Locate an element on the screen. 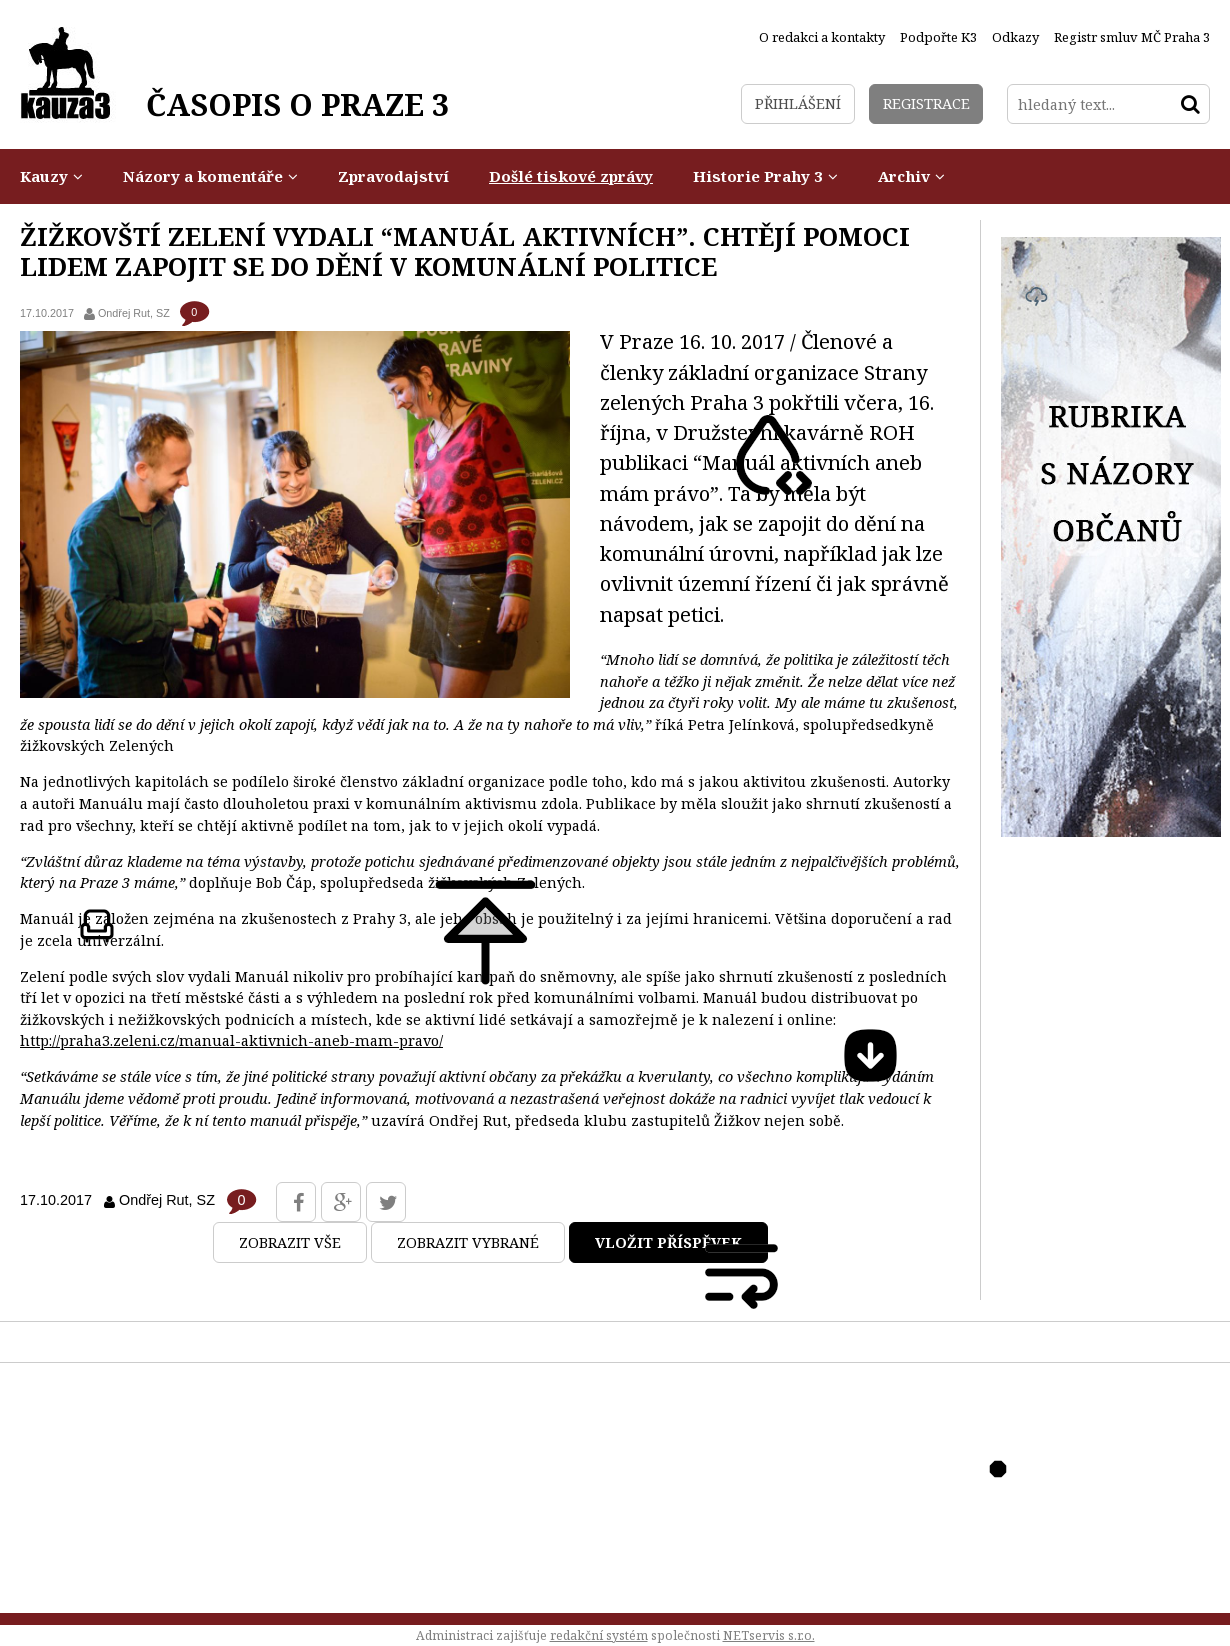  move item to top of list is located at coordinates (485, 930).